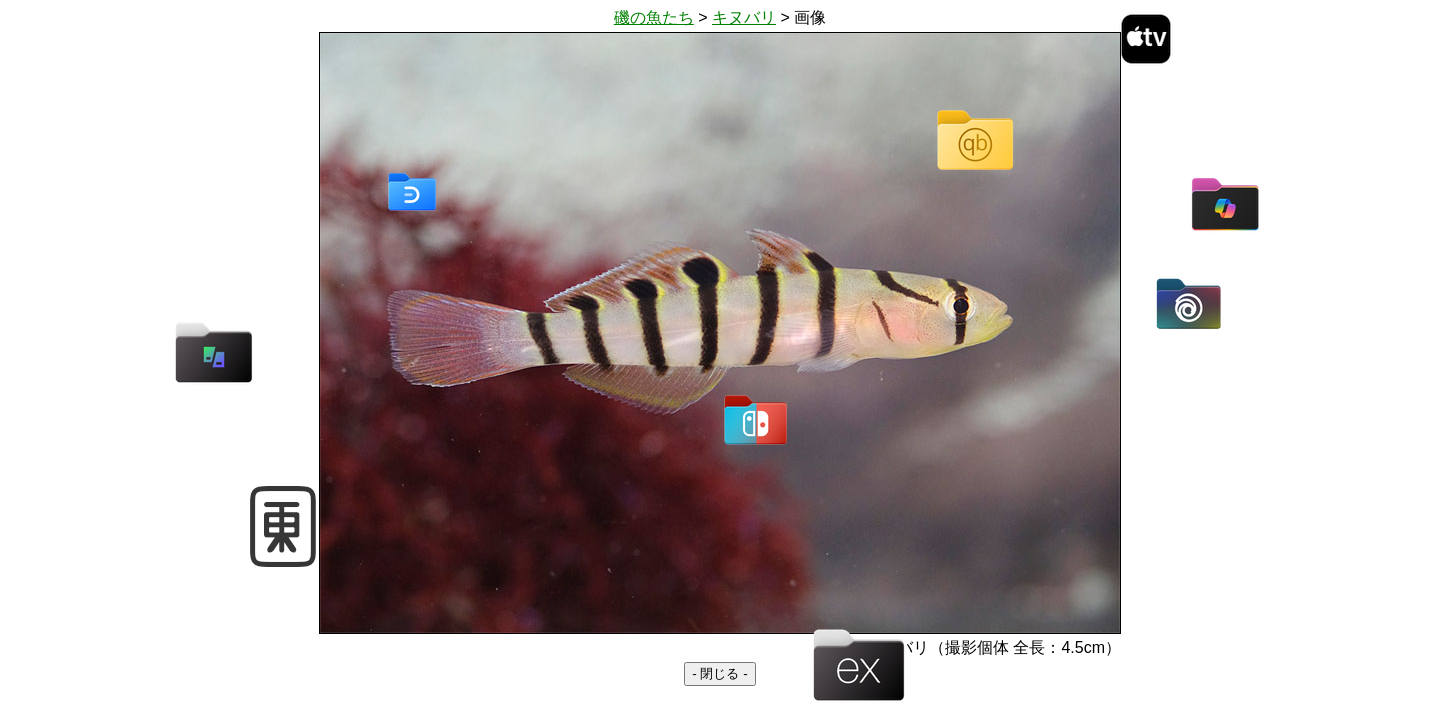 This screenshot has width=1440, height=720. I want to click on open folder containing JetBrains Code With Me projects, so click(213, 354).